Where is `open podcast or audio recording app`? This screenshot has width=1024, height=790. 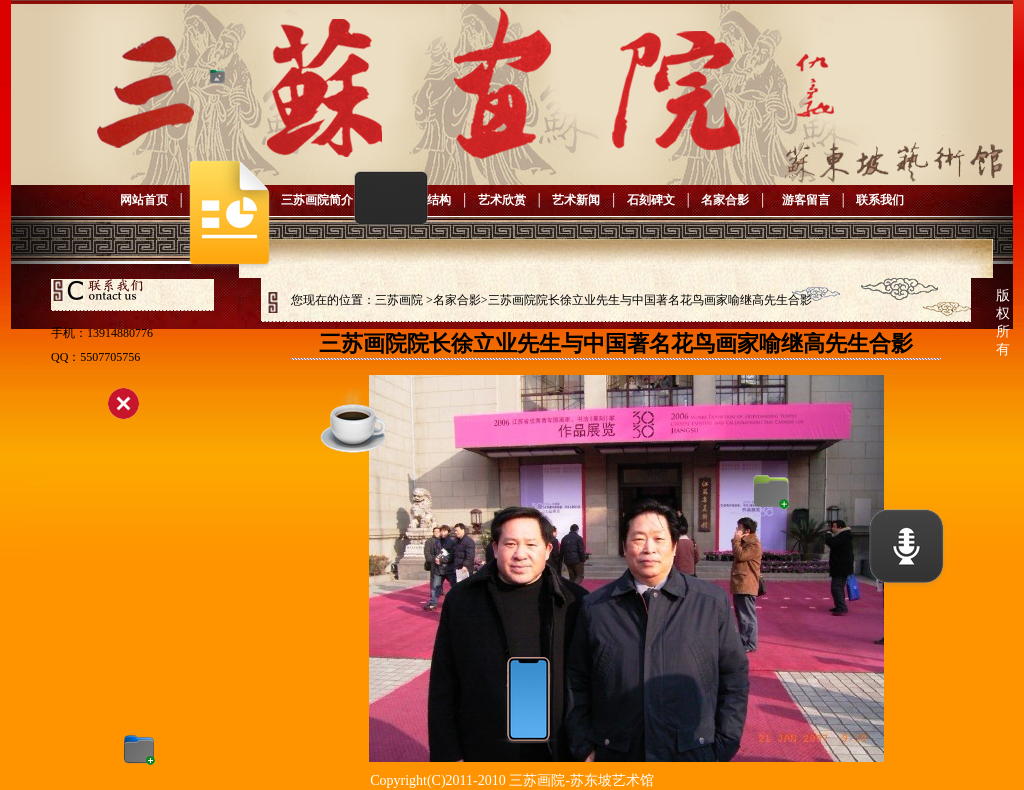
open podcast or audio recording app is located at coordinates (906, 547).